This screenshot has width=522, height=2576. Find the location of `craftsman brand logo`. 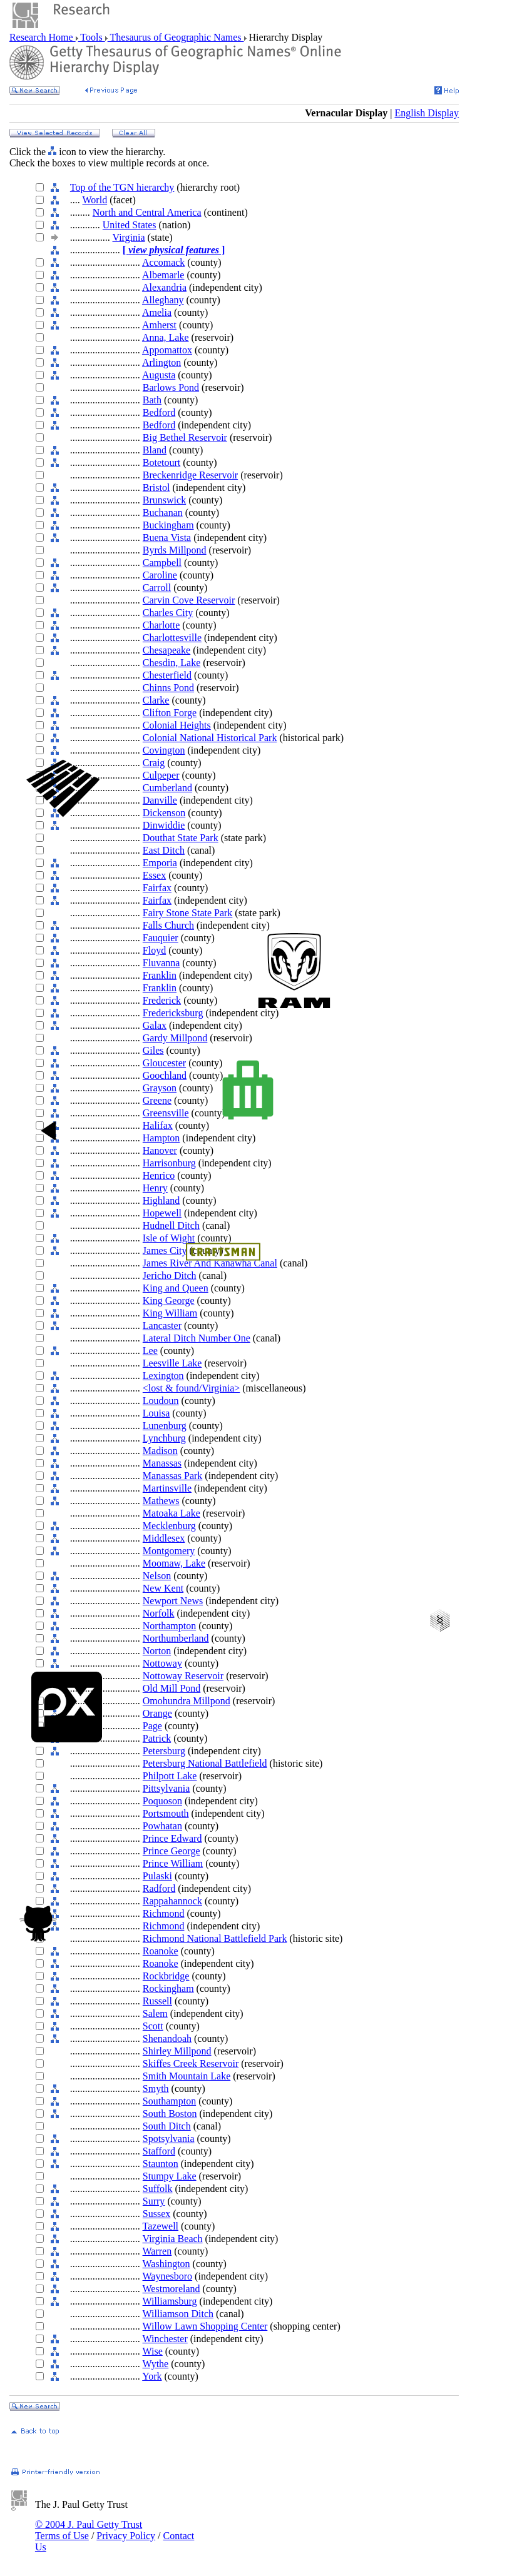

craftsman brand logo is located at coordinates (223, 1251).